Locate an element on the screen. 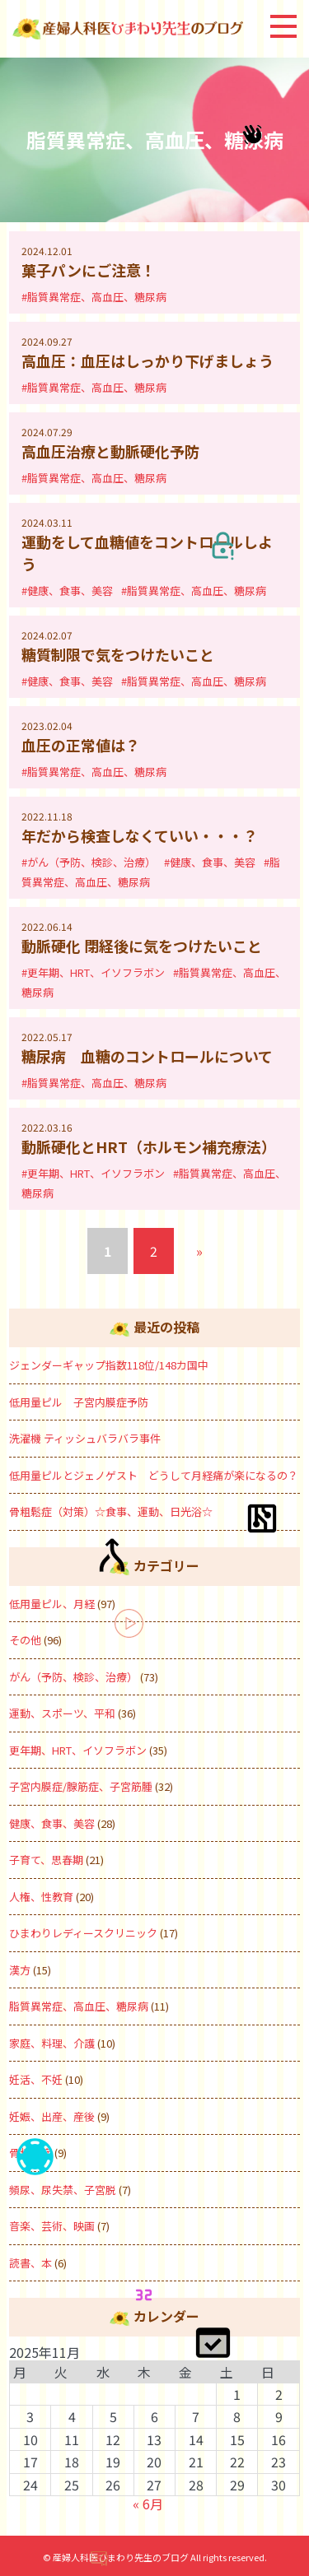  merge branches or files together is located at coordinates (112, 1554).